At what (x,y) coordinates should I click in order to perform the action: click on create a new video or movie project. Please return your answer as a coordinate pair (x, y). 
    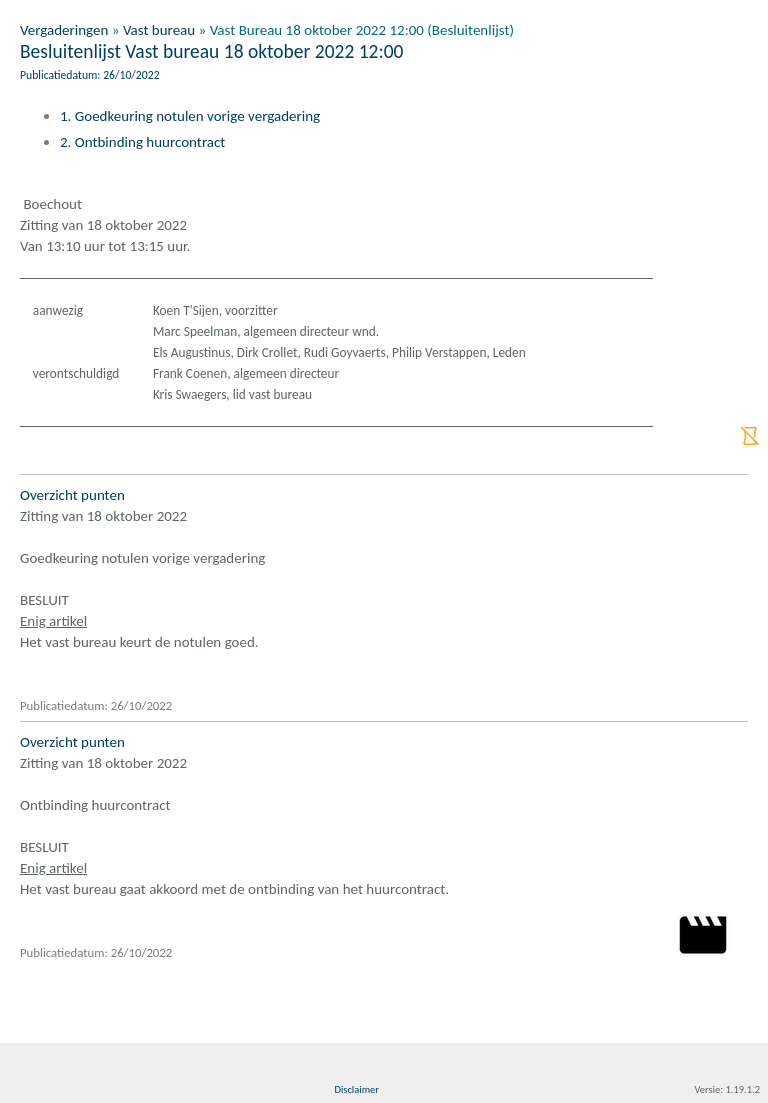
    Looking at the image, I should click on (703, 935).